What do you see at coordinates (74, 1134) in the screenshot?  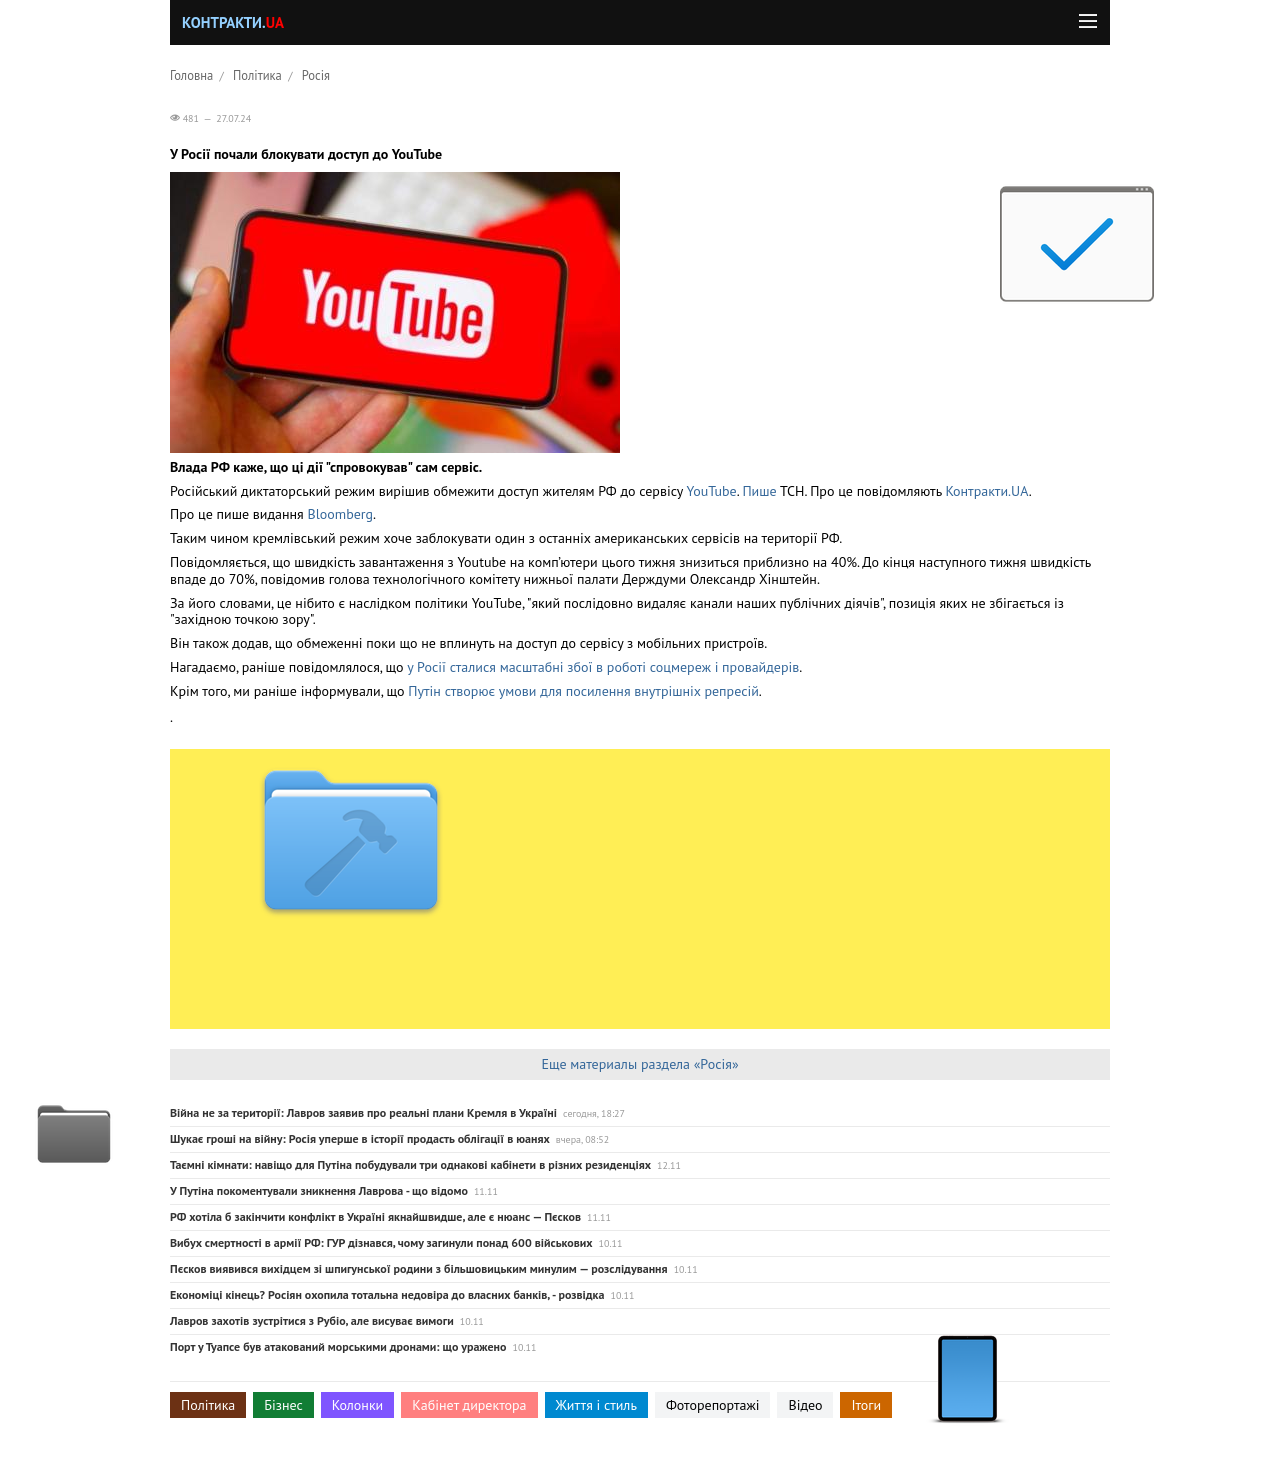 I see `open folder to view contents` at bounding box center [74, 1134].